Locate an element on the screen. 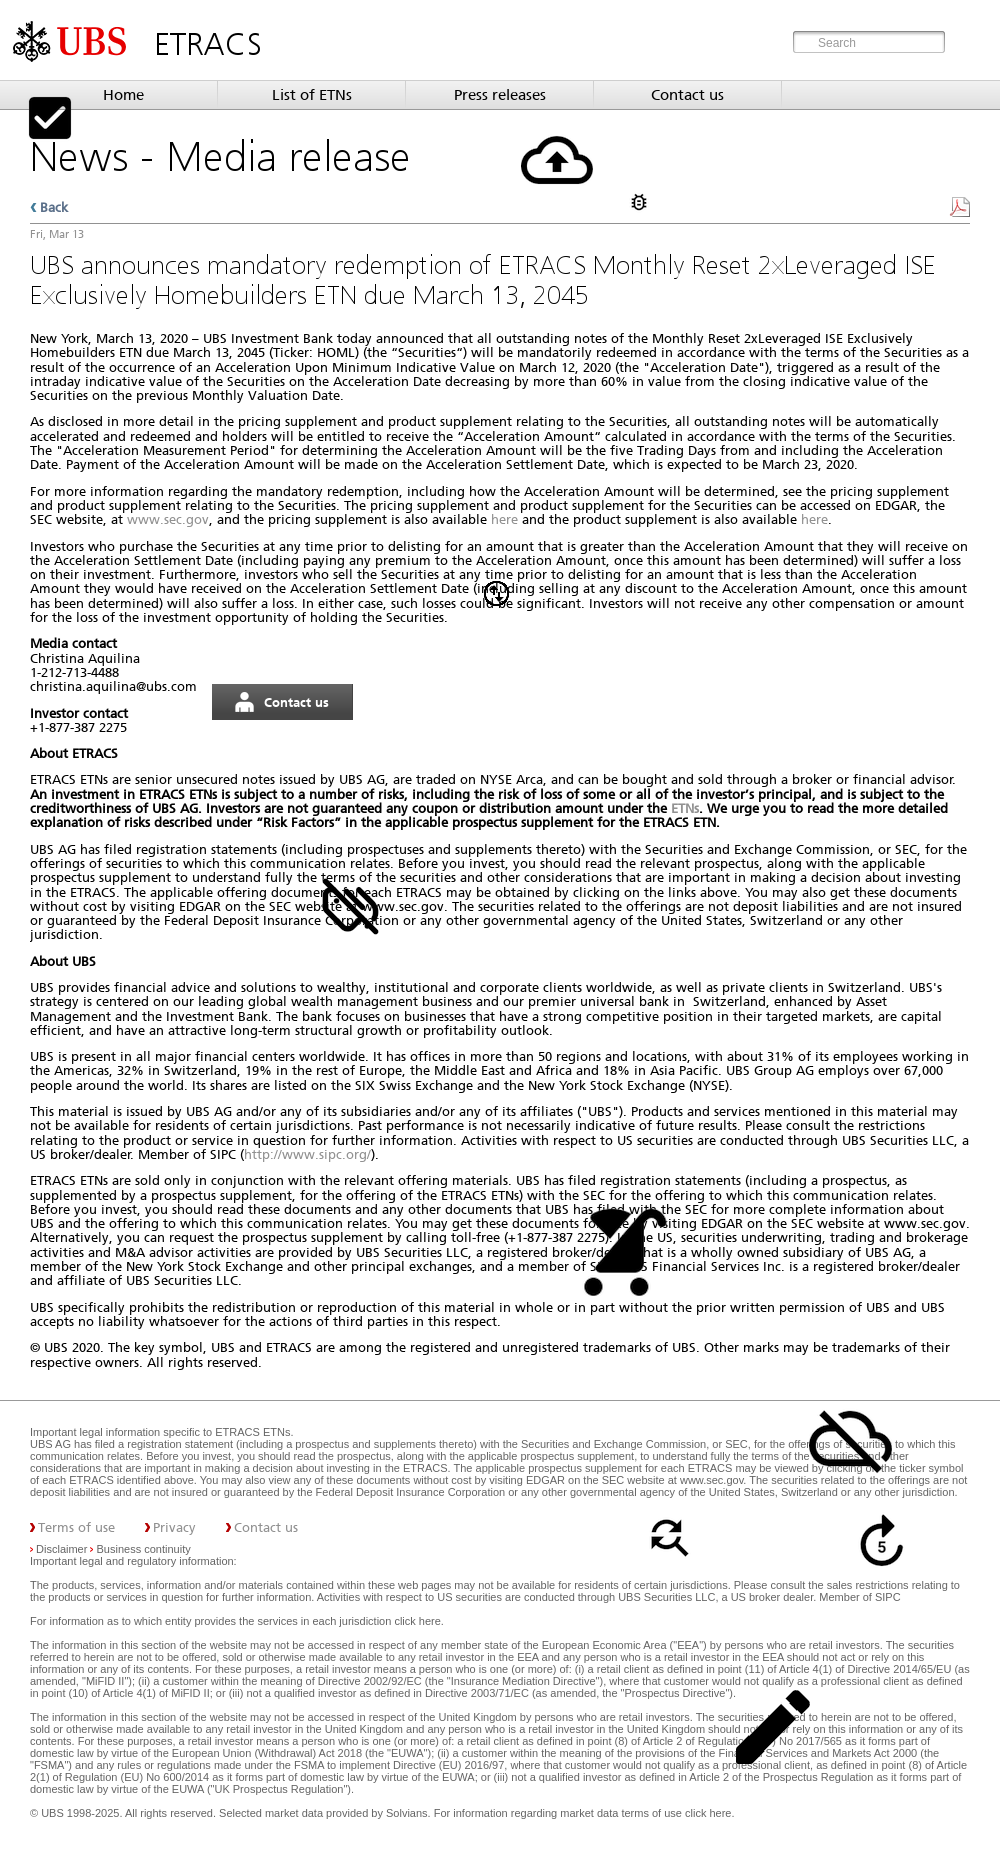 This screenshot has width=1000, height=1864. find and replace text or content is located at coordinates (668, 1536).